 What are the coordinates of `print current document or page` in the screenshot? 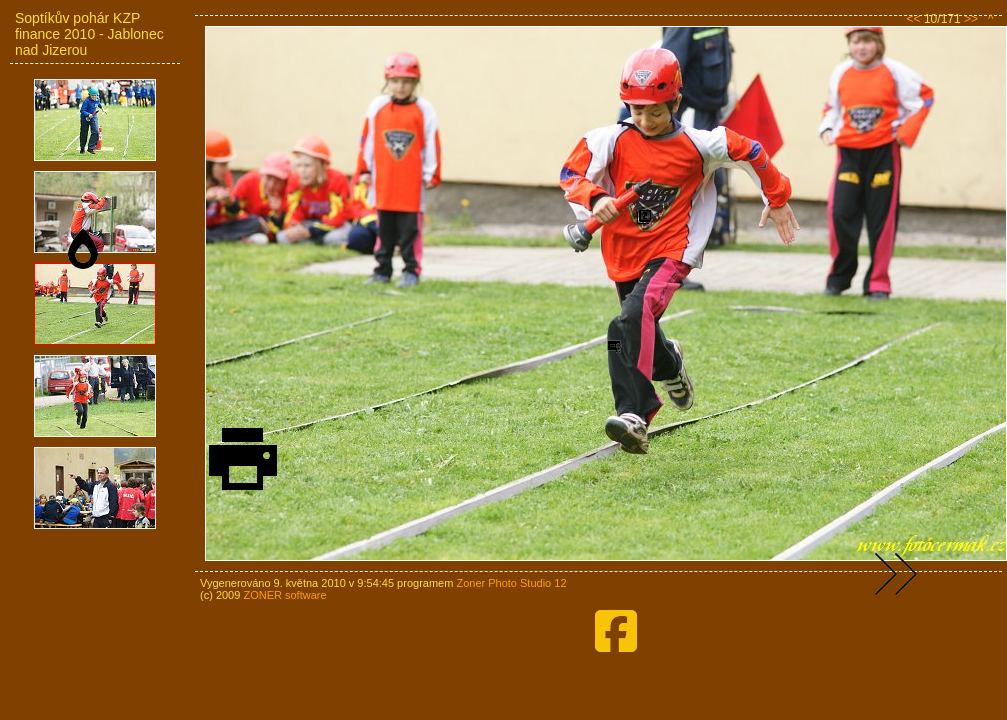 It's located at (243, 459).